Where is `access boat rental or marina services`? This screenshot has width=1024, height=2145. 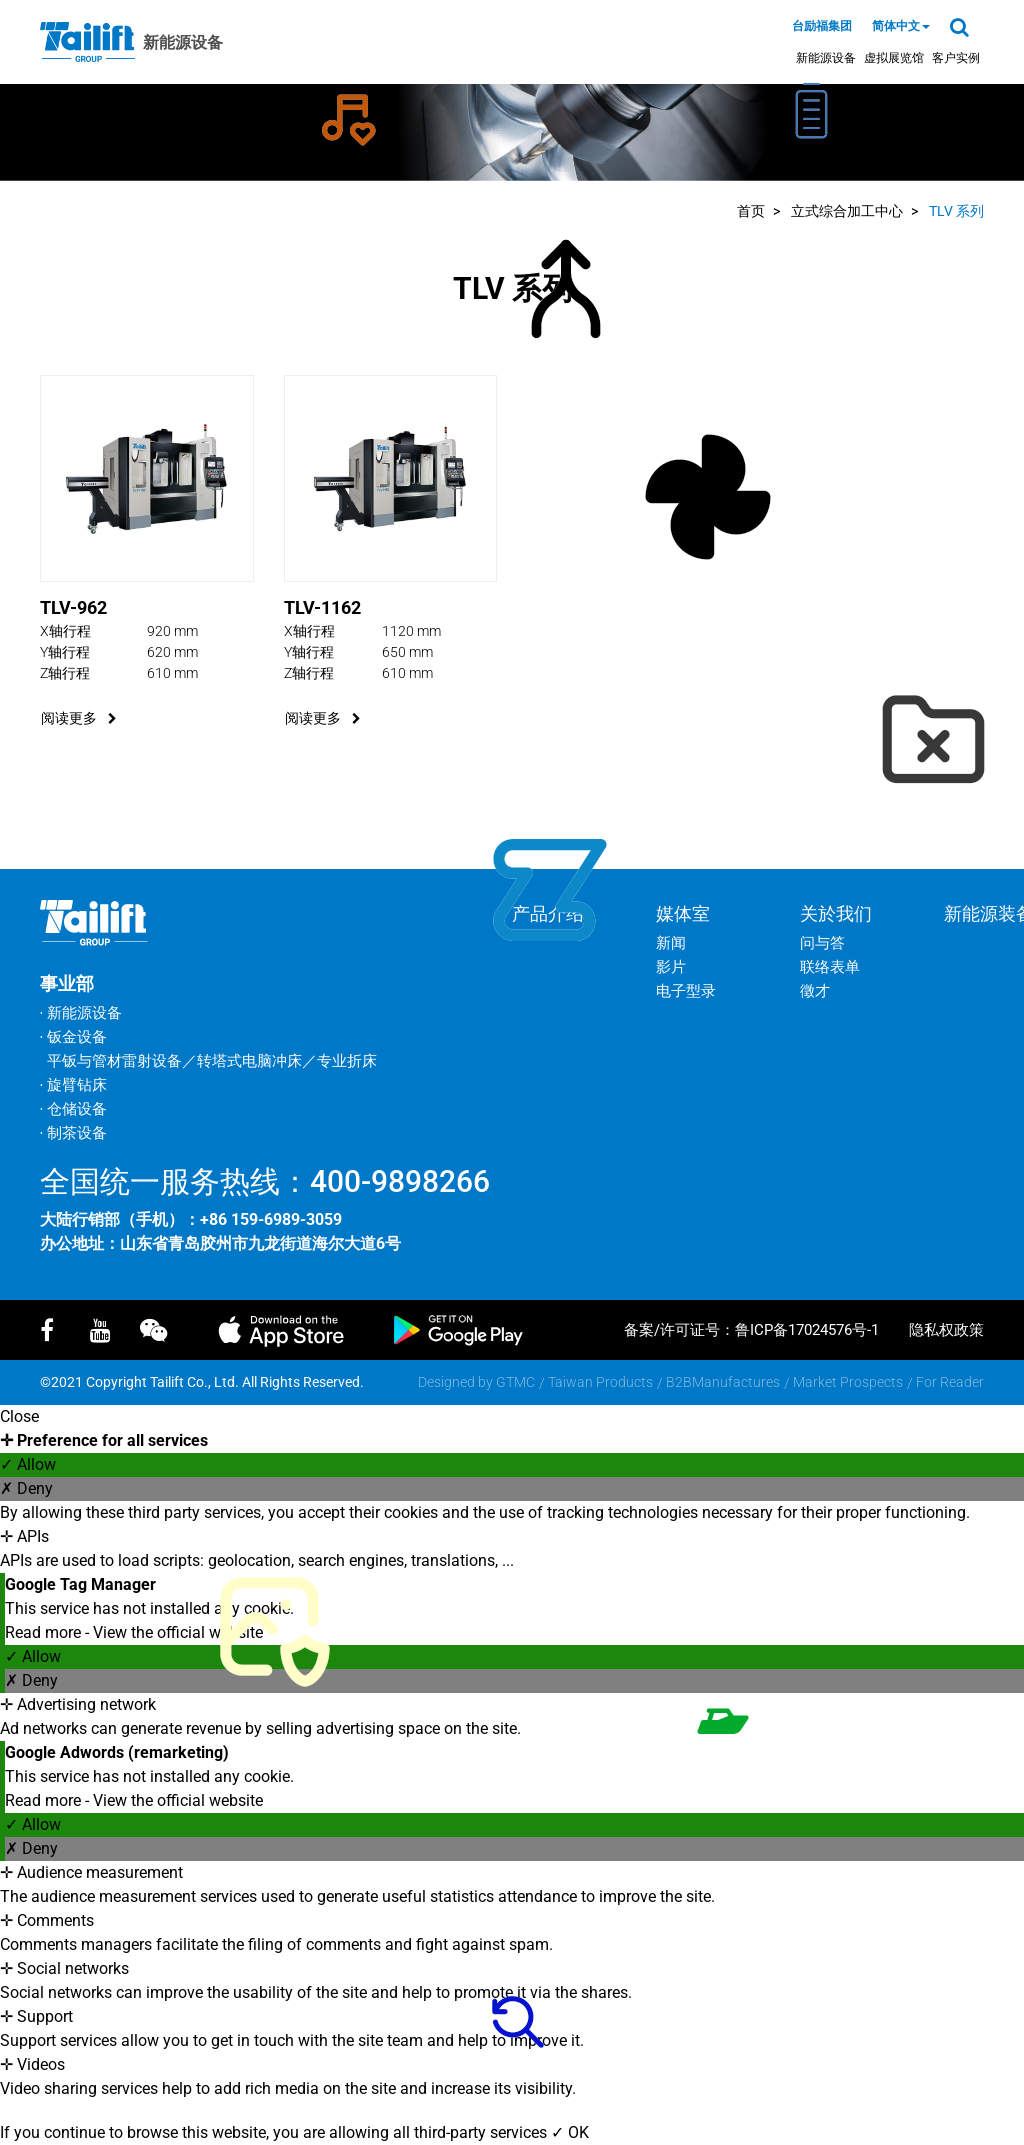 access boat rental or marina services is located at coordinates (723, 1720).